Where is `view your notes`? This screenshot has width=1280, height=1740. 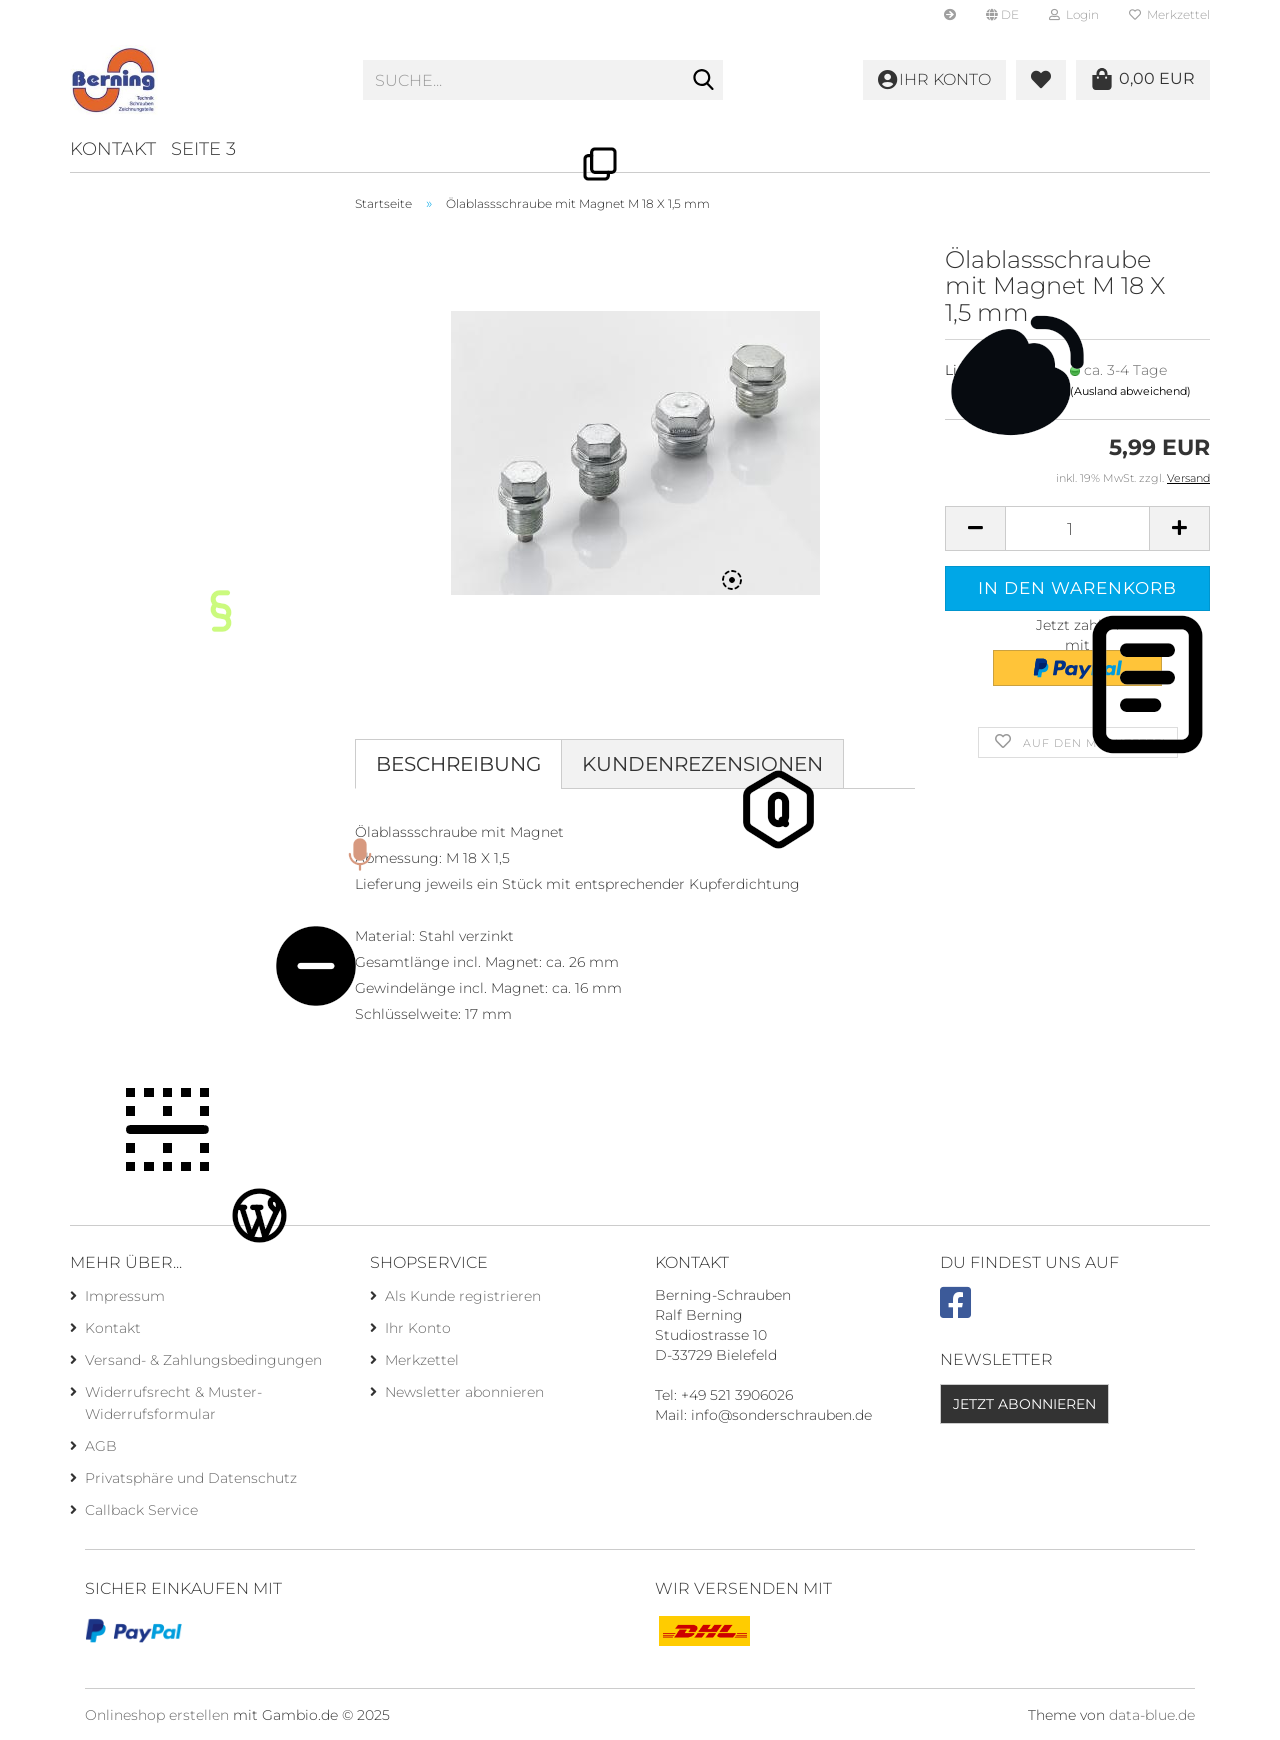
view your notes is located at coordinates (1147, 684).